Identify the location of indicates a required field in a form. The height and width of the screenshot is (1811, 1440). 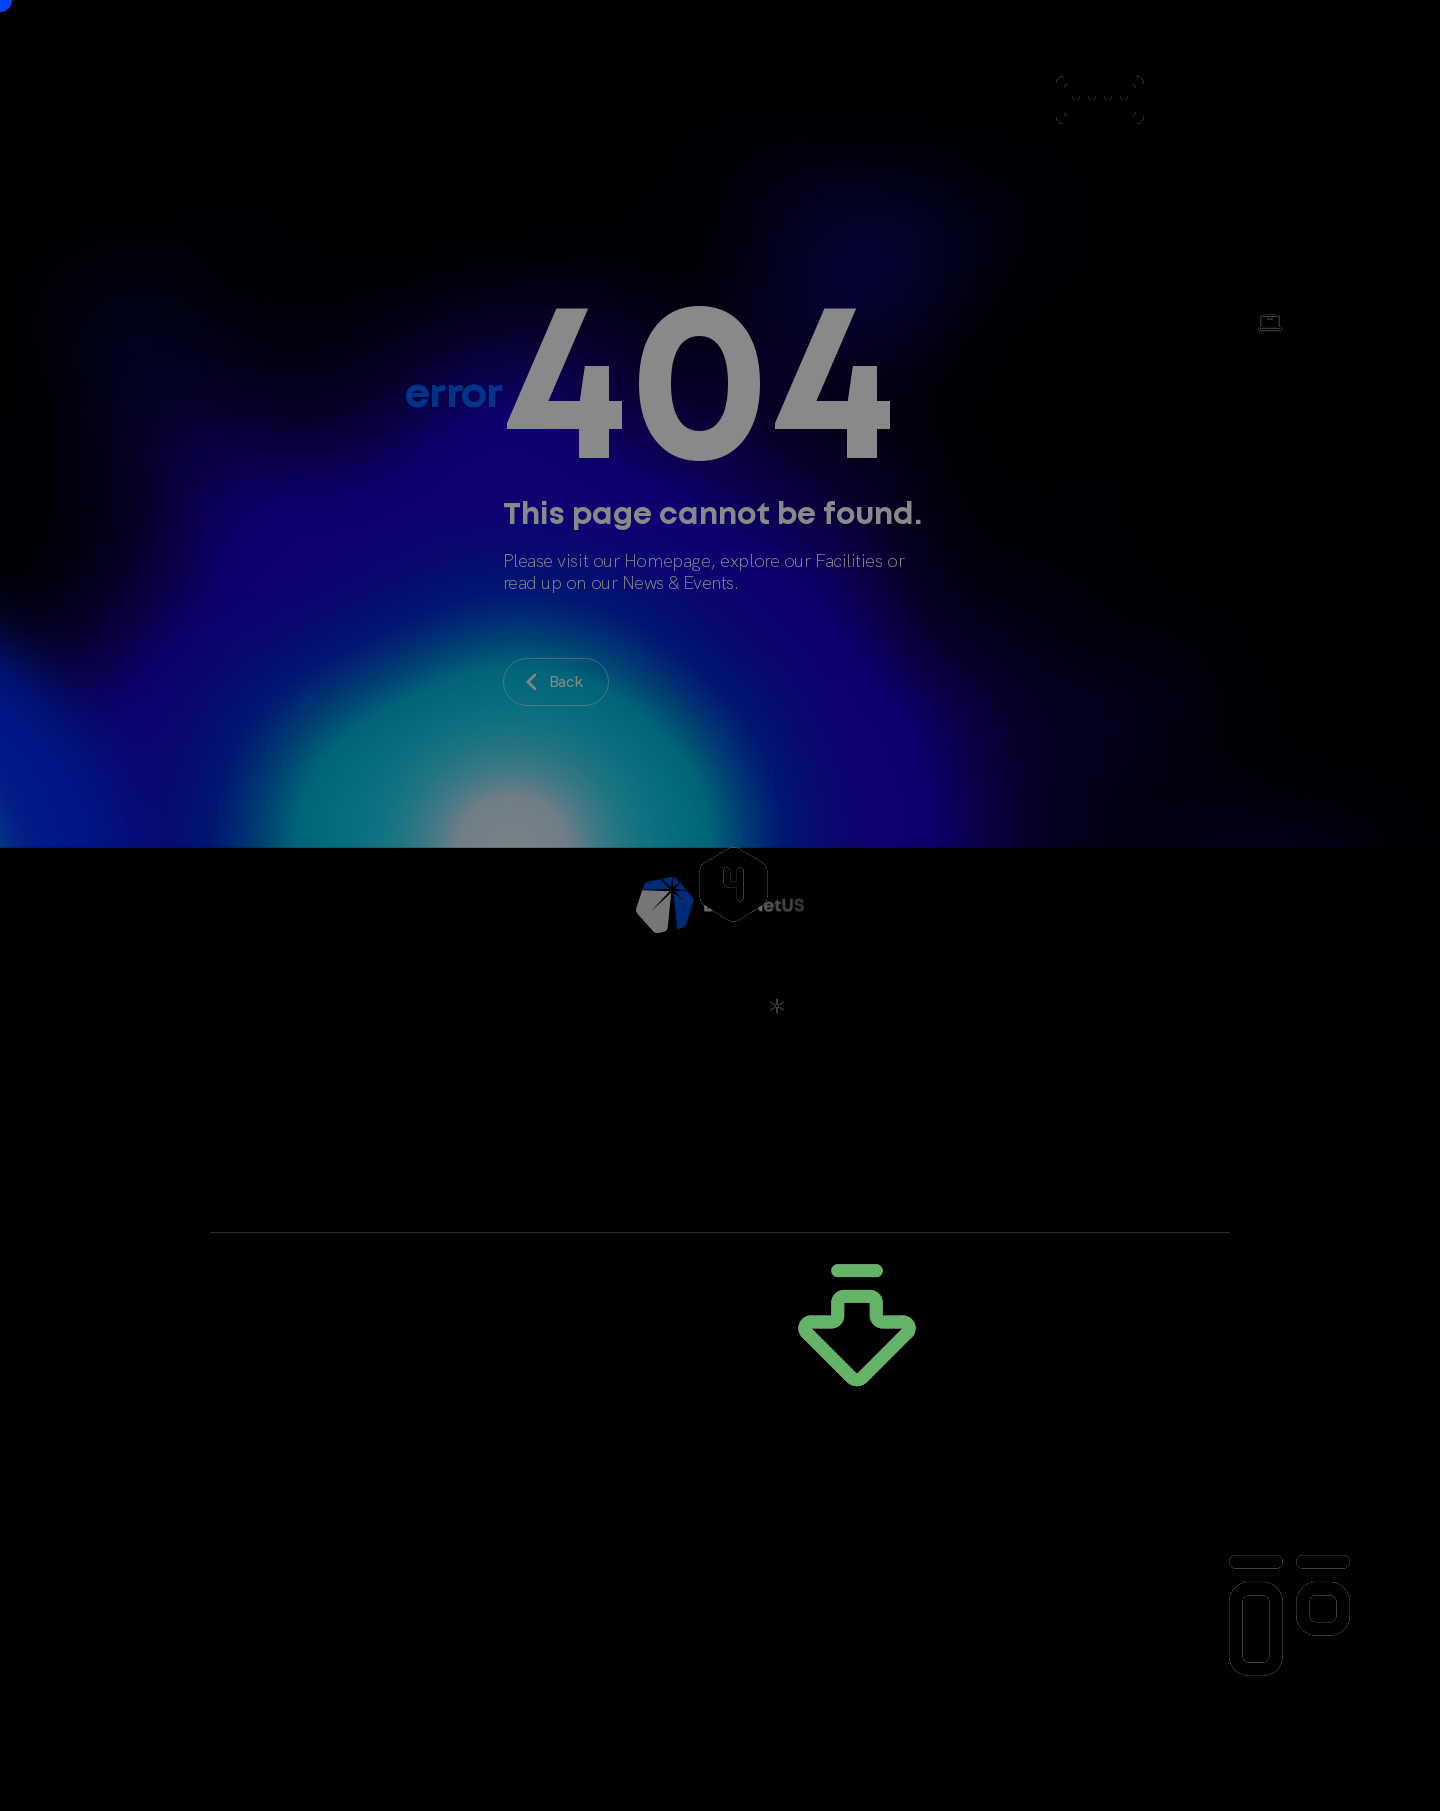
(777, 1006).